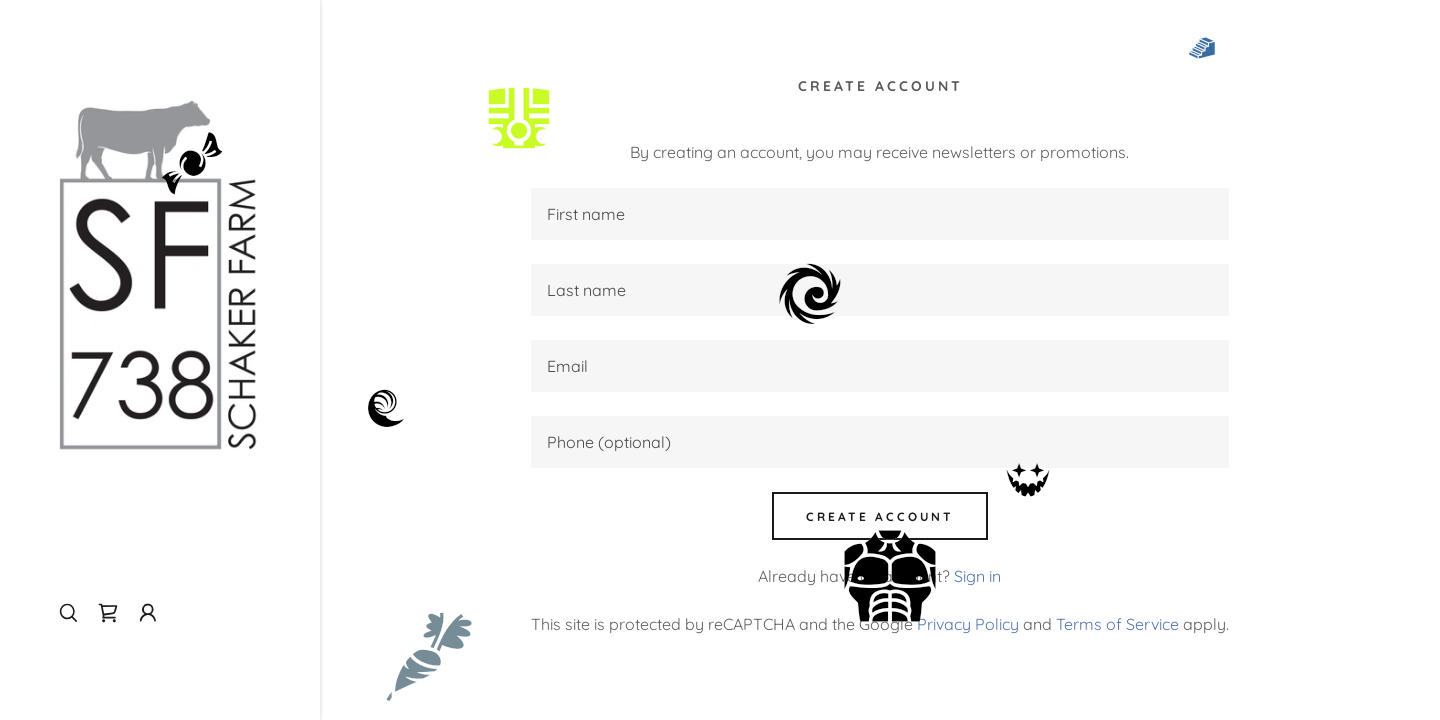 The height and width of the screenshot is (720, 1440). What do you see at coordinates (809, 293) in the screenshot?
I see `activate energy or power ability` at bounding box center [809, 293].